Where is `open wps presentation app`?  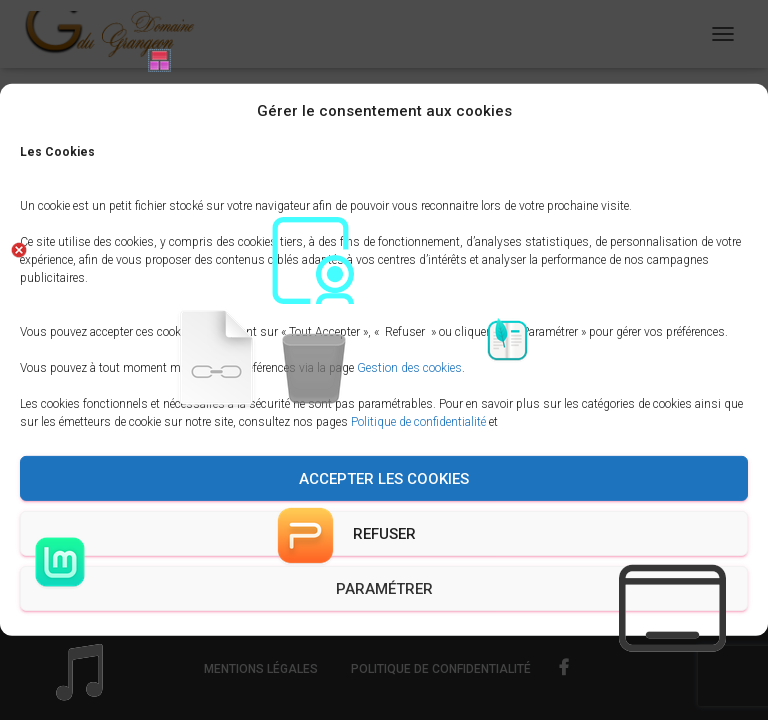 open wps presentation app is located at coordinates (305, 535).